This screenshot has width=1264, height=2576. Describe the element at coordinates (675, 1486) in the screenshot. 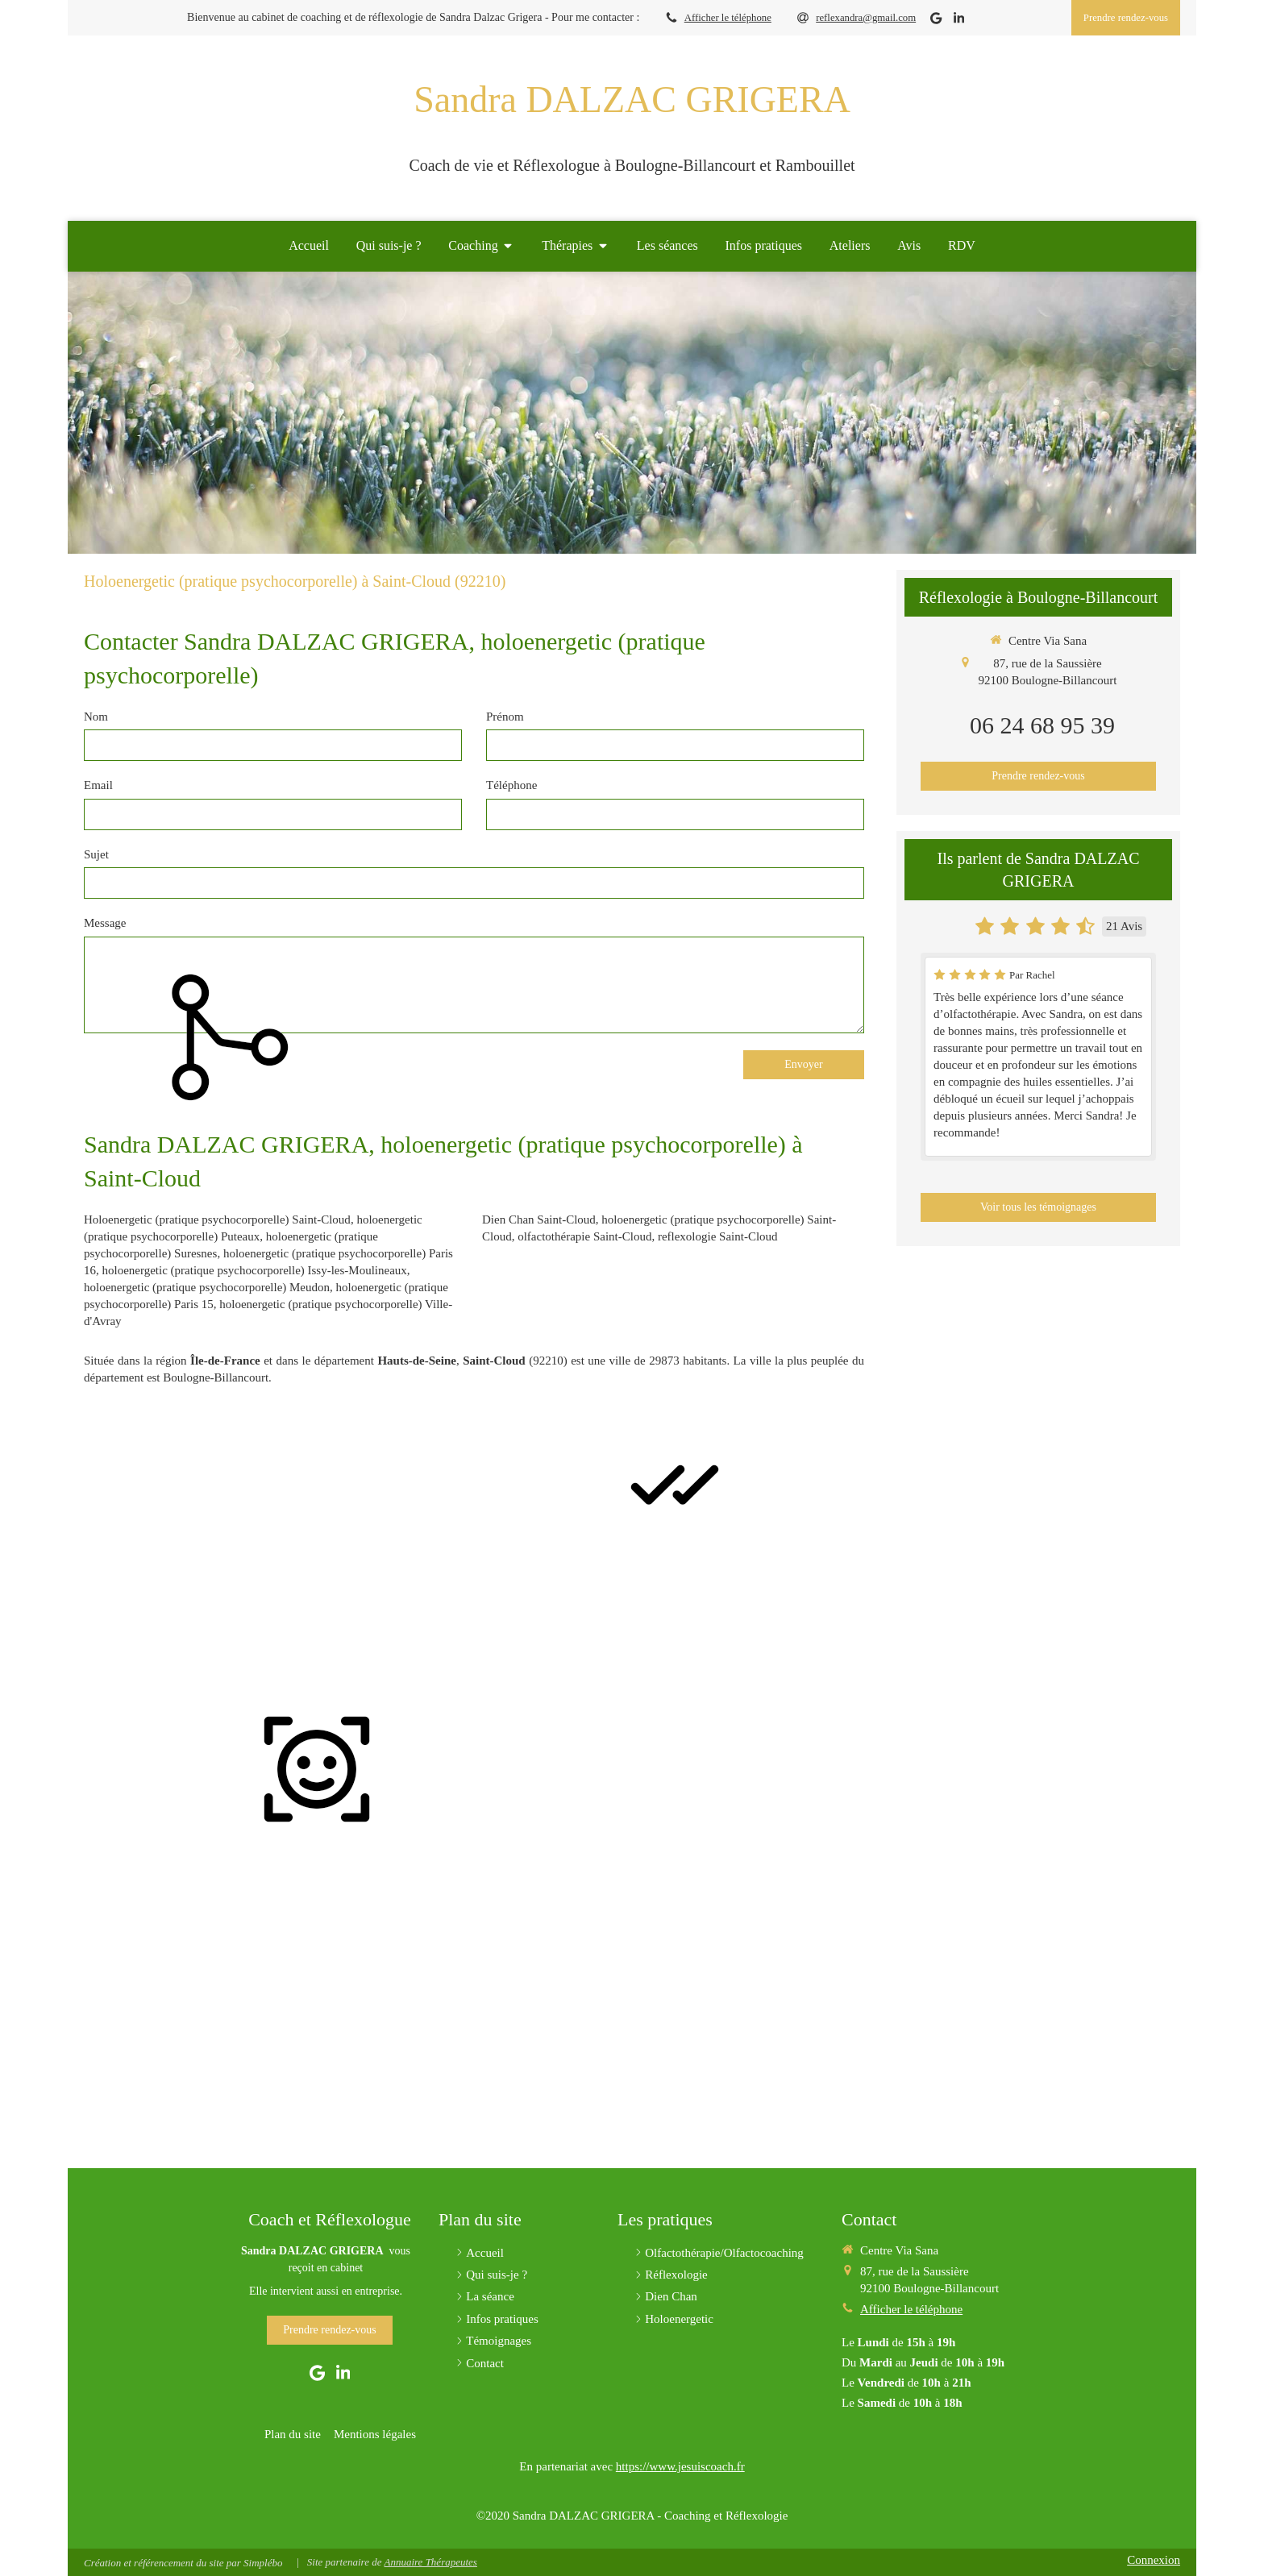

I see `indicates multiple items selected or completed` at that location.